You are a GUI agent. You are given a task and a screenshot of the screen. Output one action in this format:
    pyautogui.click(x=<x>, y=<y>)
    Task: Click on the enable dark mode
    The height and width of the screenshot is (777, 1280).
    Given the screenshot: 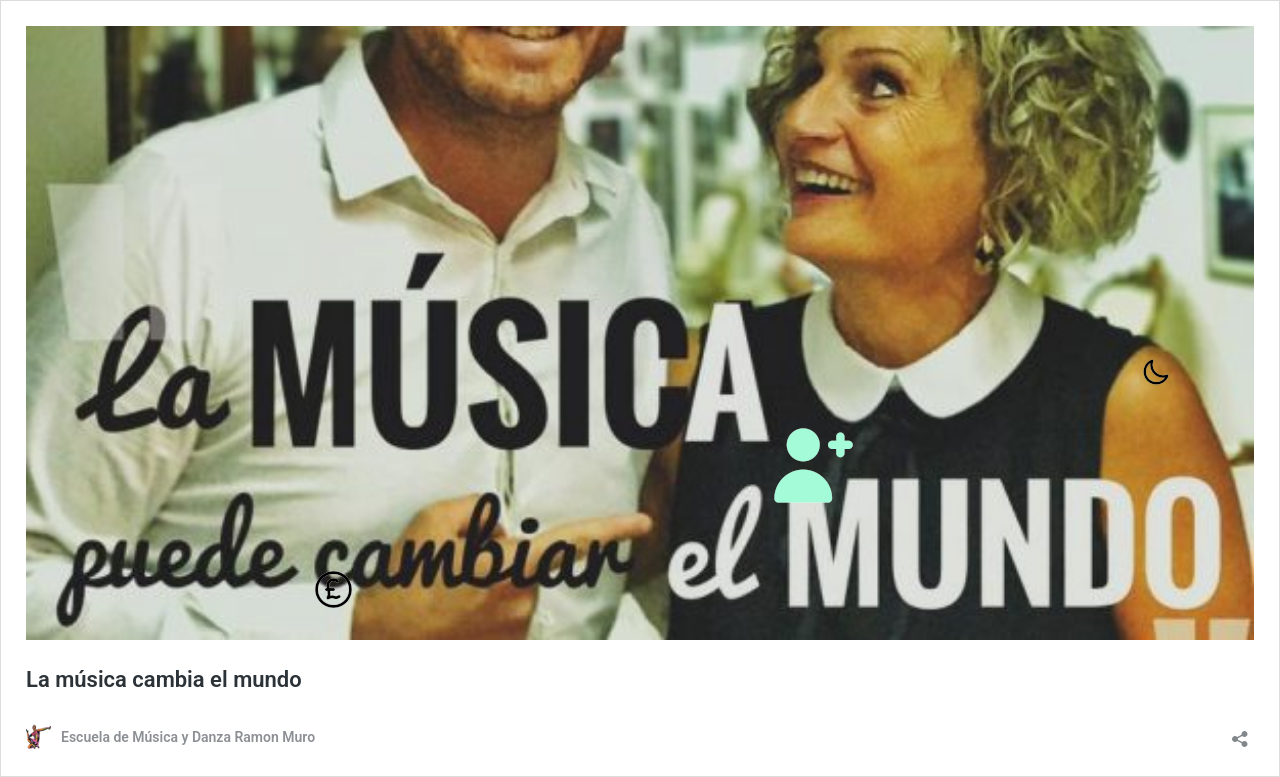 What is the action you would take?
    pyautogui.click(x=1156, y=372)
    